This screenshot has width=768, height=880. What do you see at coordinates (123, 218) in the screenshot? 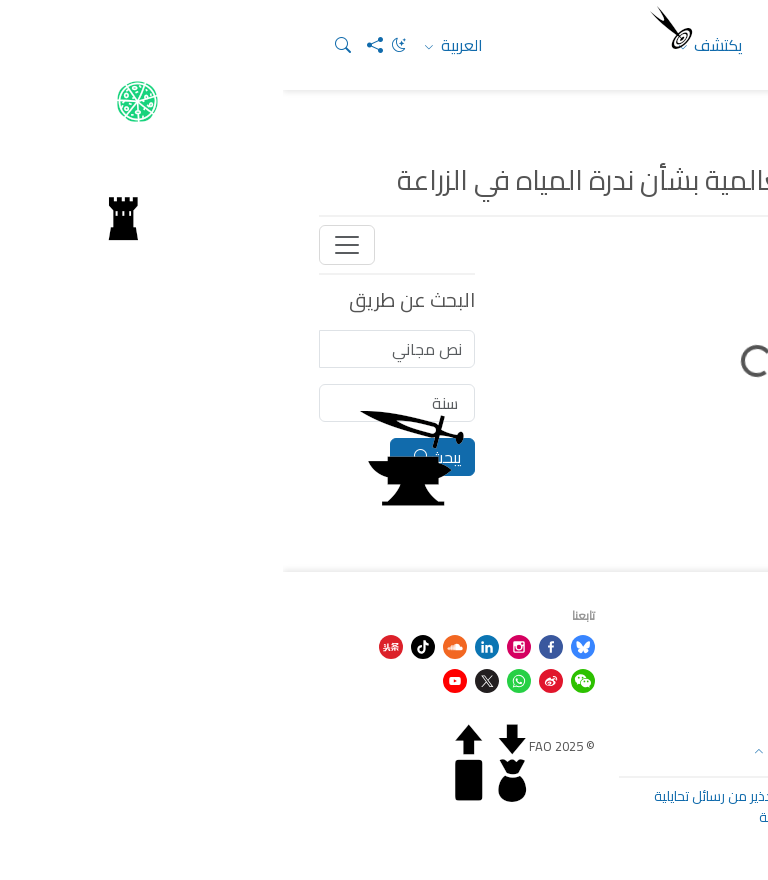
I see `view castle or fortress location` at bounding box center [123, 218].